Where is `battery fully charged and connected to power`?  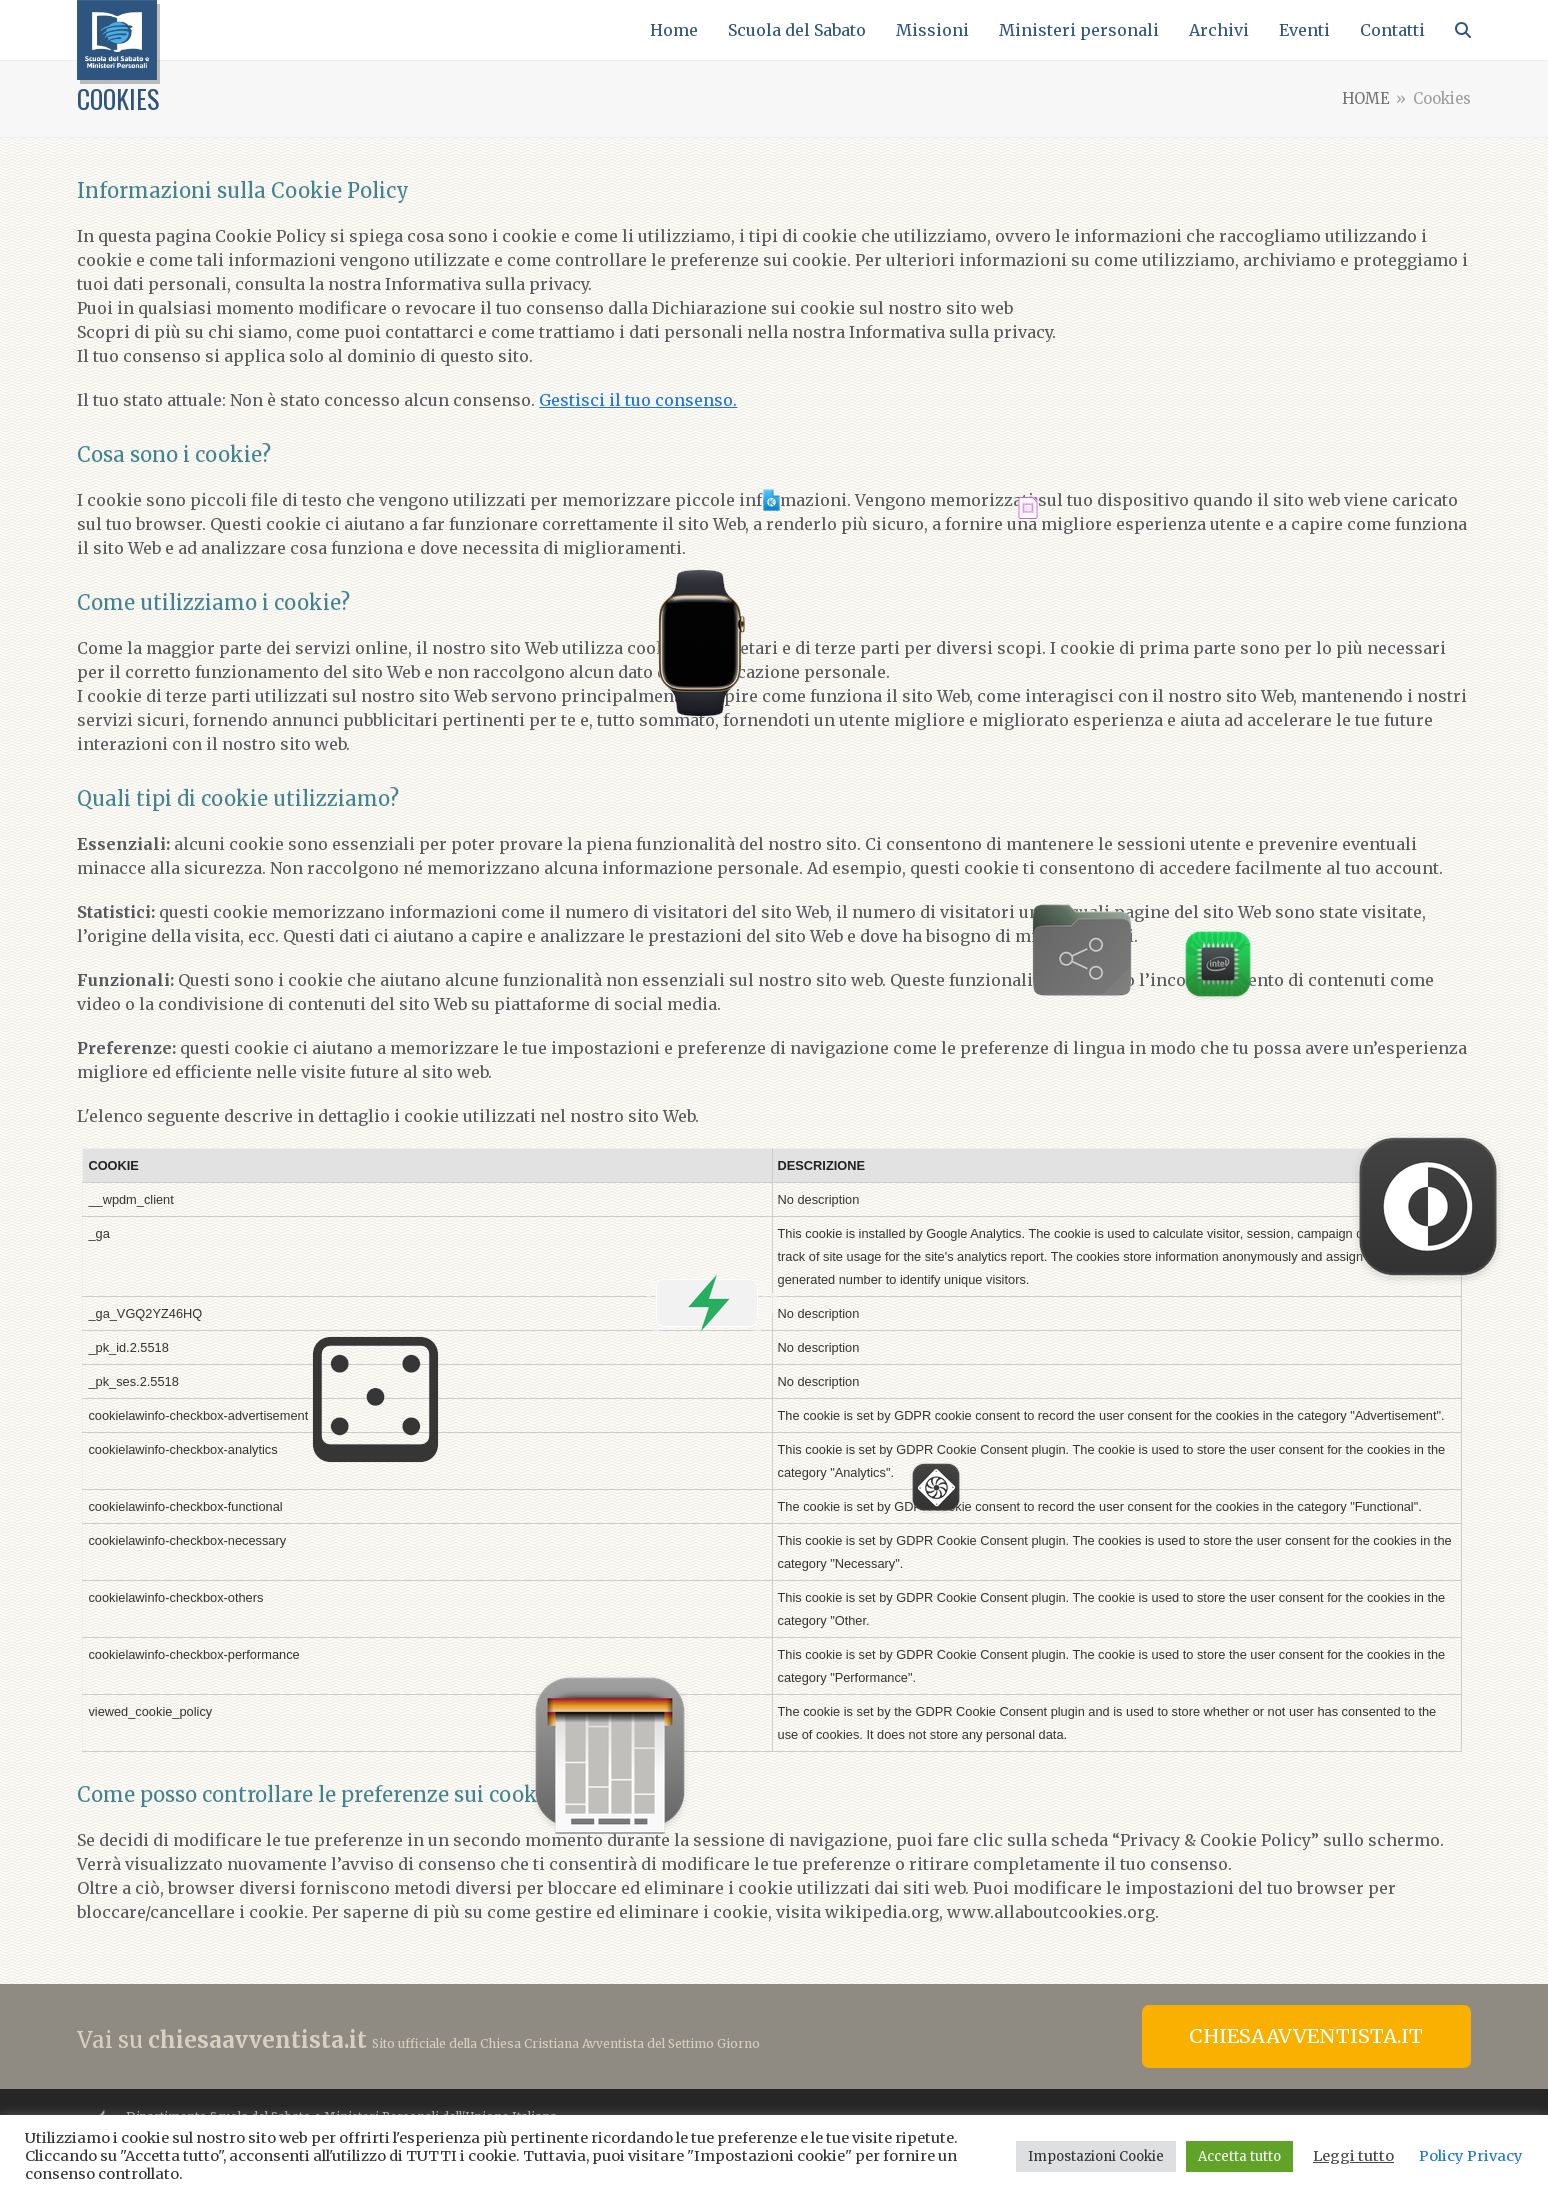
battery fully charged and connected to power is located at coordinates (713, 1303).